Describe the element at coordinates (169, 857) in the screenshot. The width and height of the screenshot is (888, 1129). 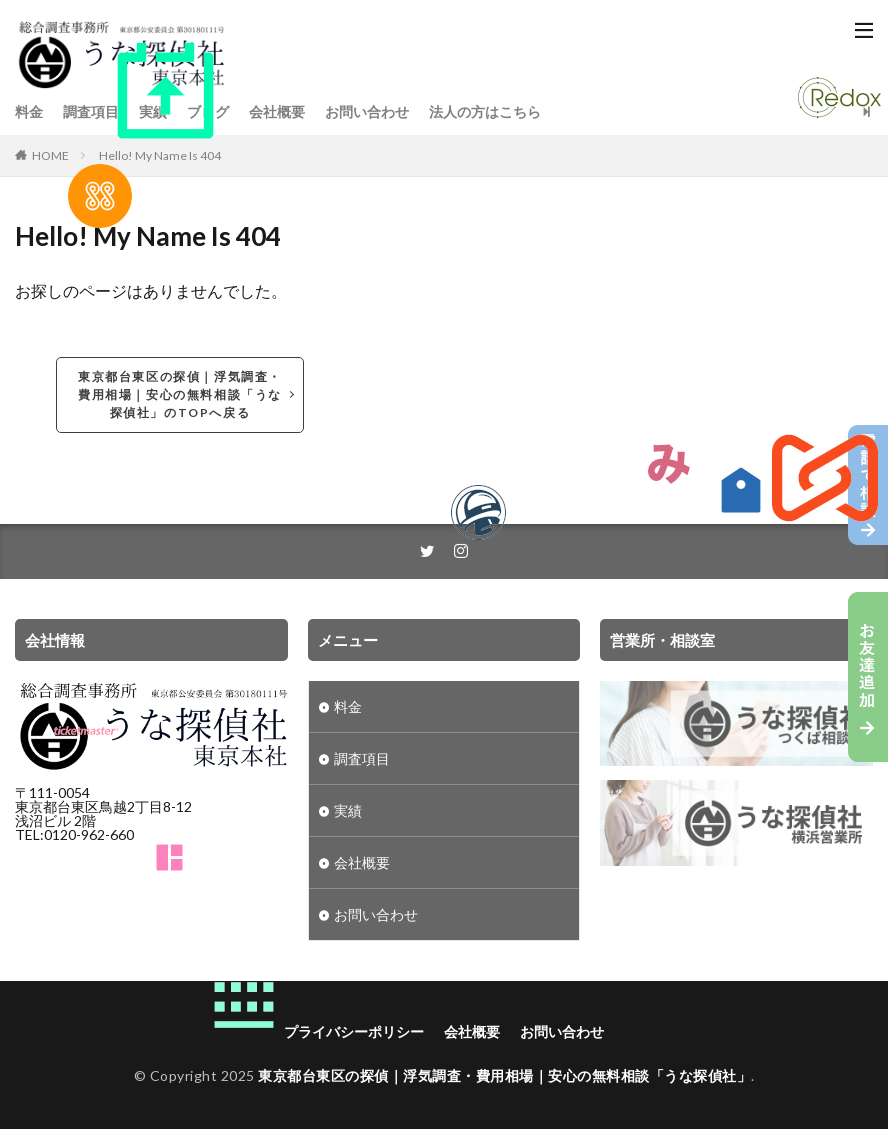
I see `switch to grid layout view` at that location.